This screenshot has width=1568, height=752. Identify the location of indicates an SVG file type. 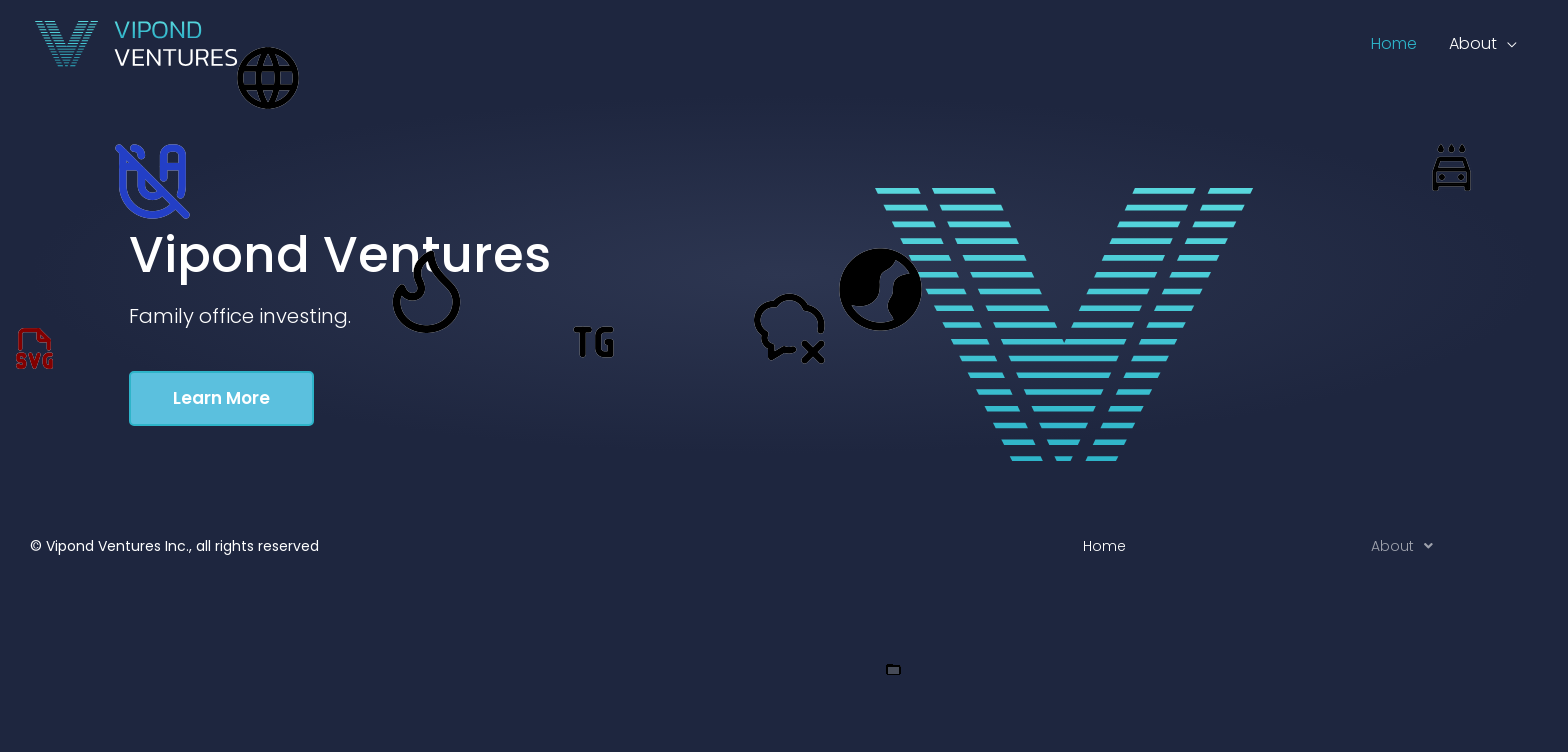
(34, 348).